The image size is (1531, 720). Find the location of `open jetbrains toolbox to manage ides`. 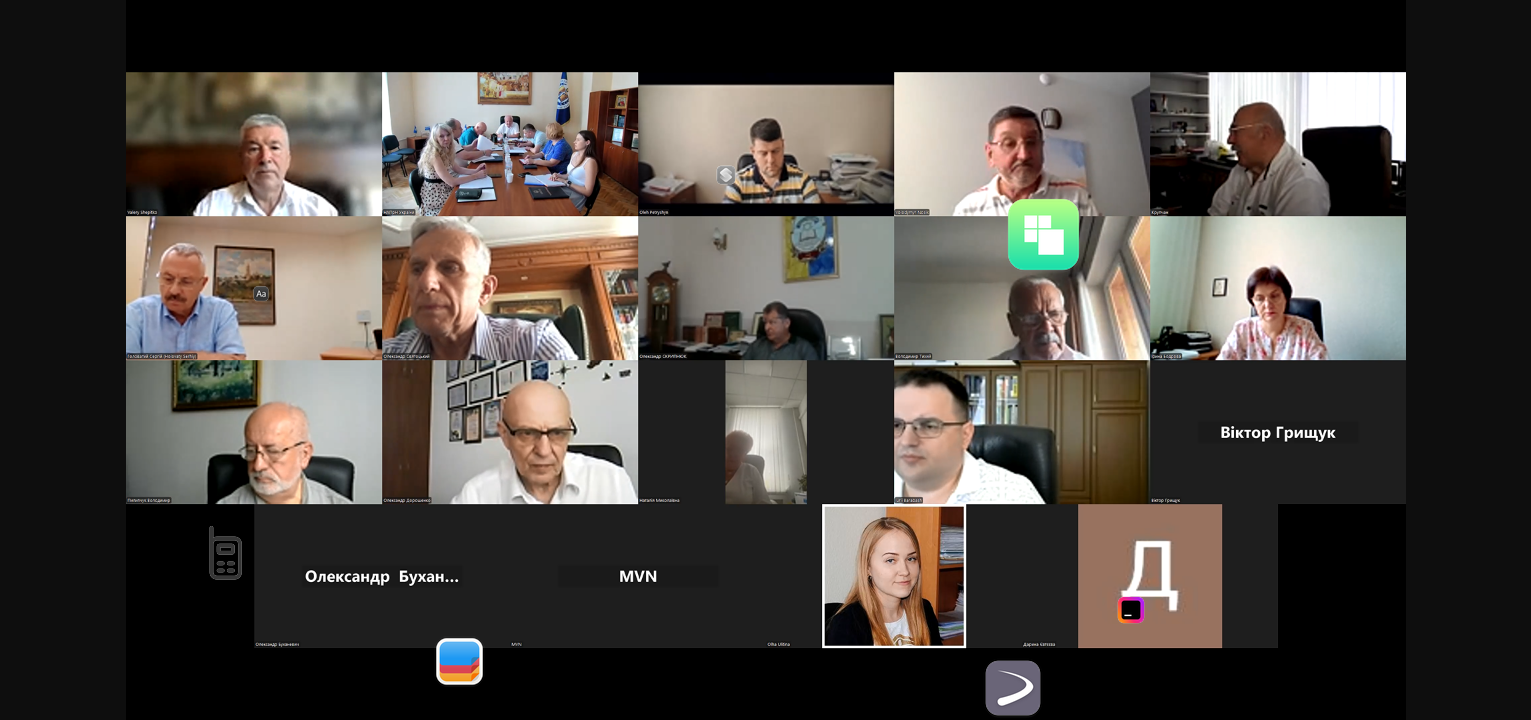

open jetbrains toolbox to manage ides is located at coordinates (1131, 610).